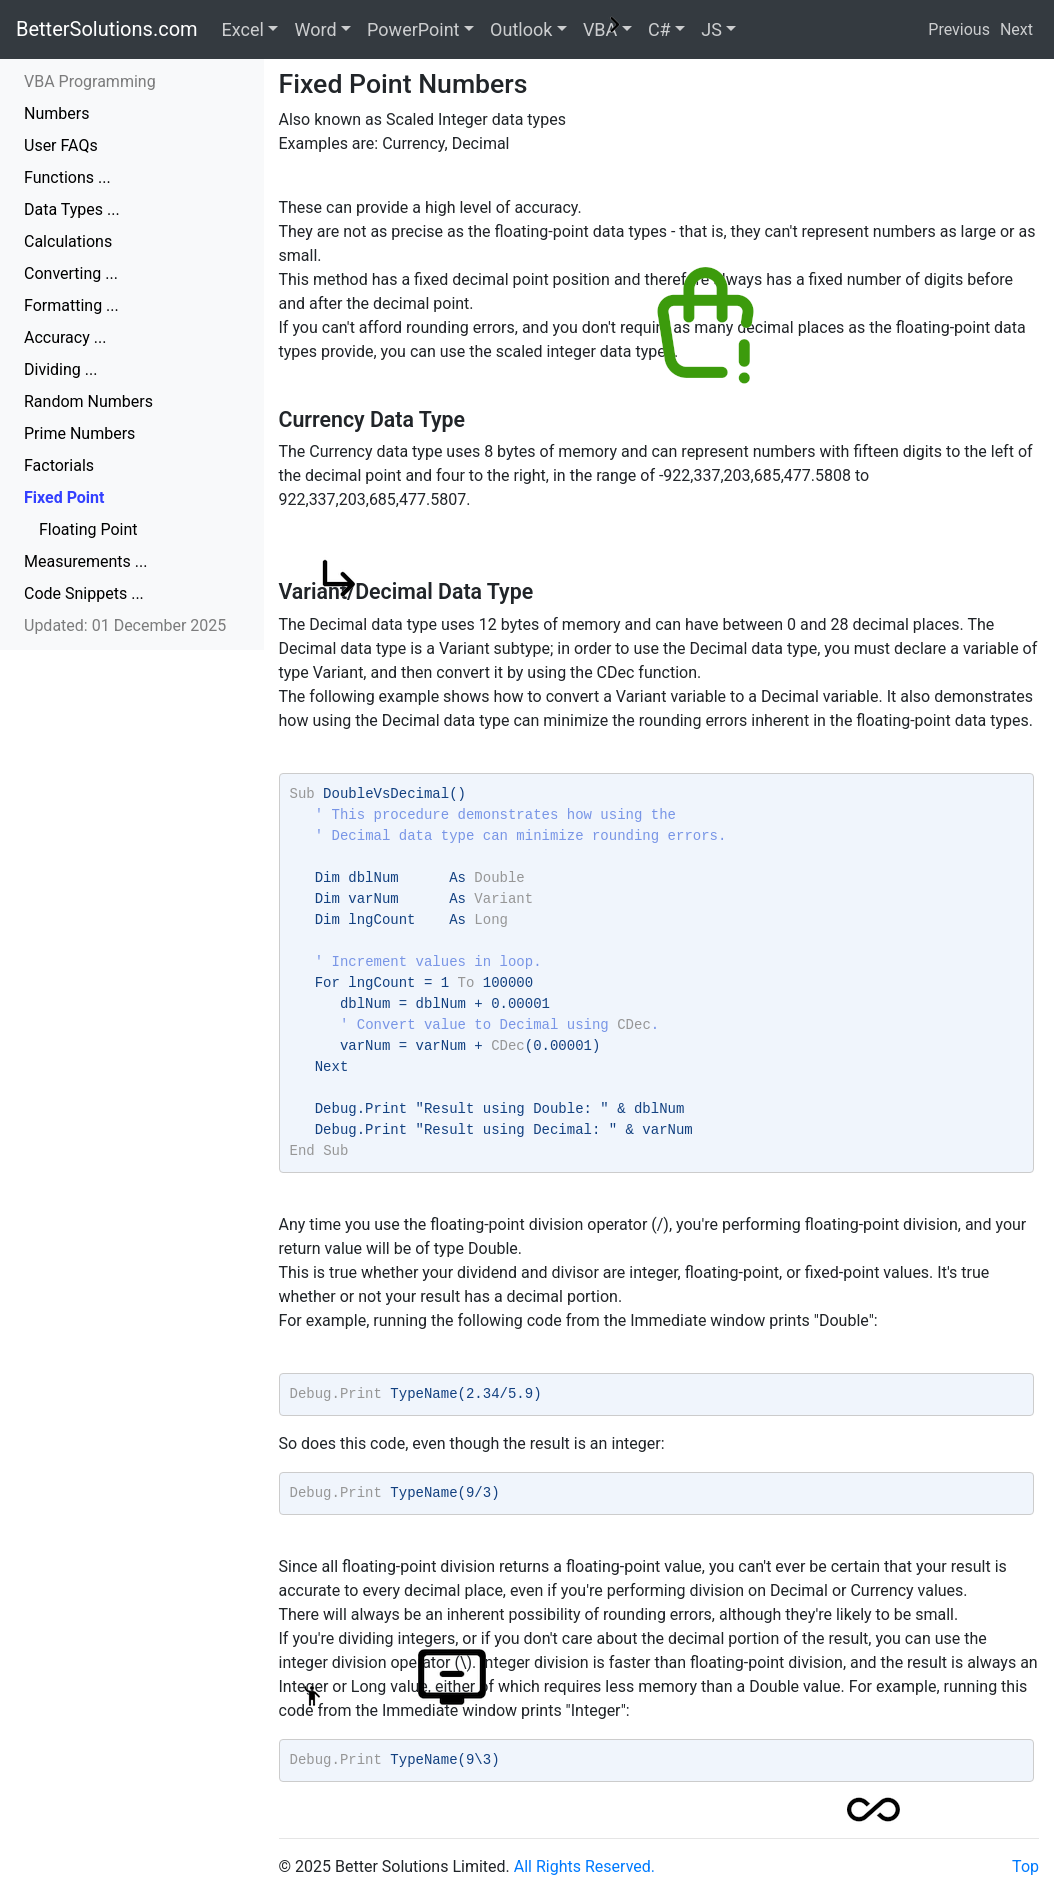  What do you see at coordinates (340, 577) in the screenshot?
I see `navigate to a subdirectory or nested folder` at bounding box center [340, 577].